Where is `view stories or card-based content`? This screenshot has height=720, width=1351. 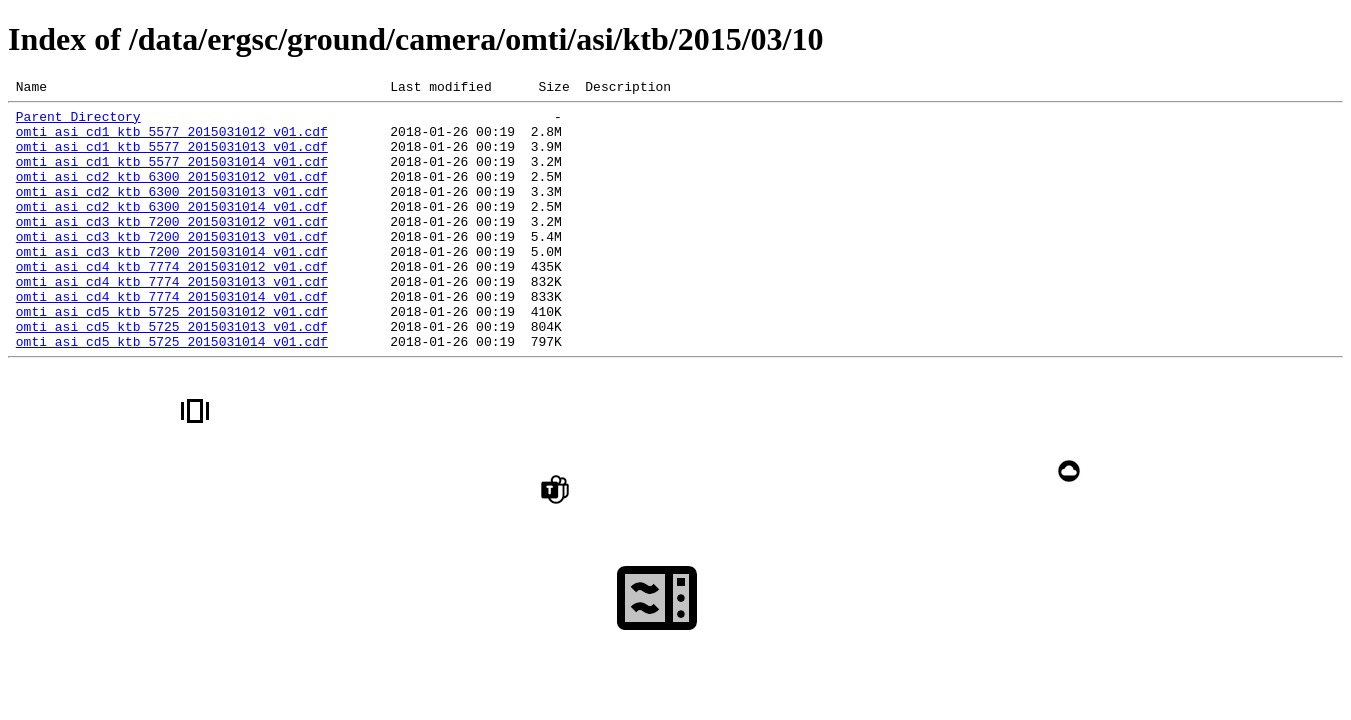
view stories or card-based content is located at coordinates (195, 412).